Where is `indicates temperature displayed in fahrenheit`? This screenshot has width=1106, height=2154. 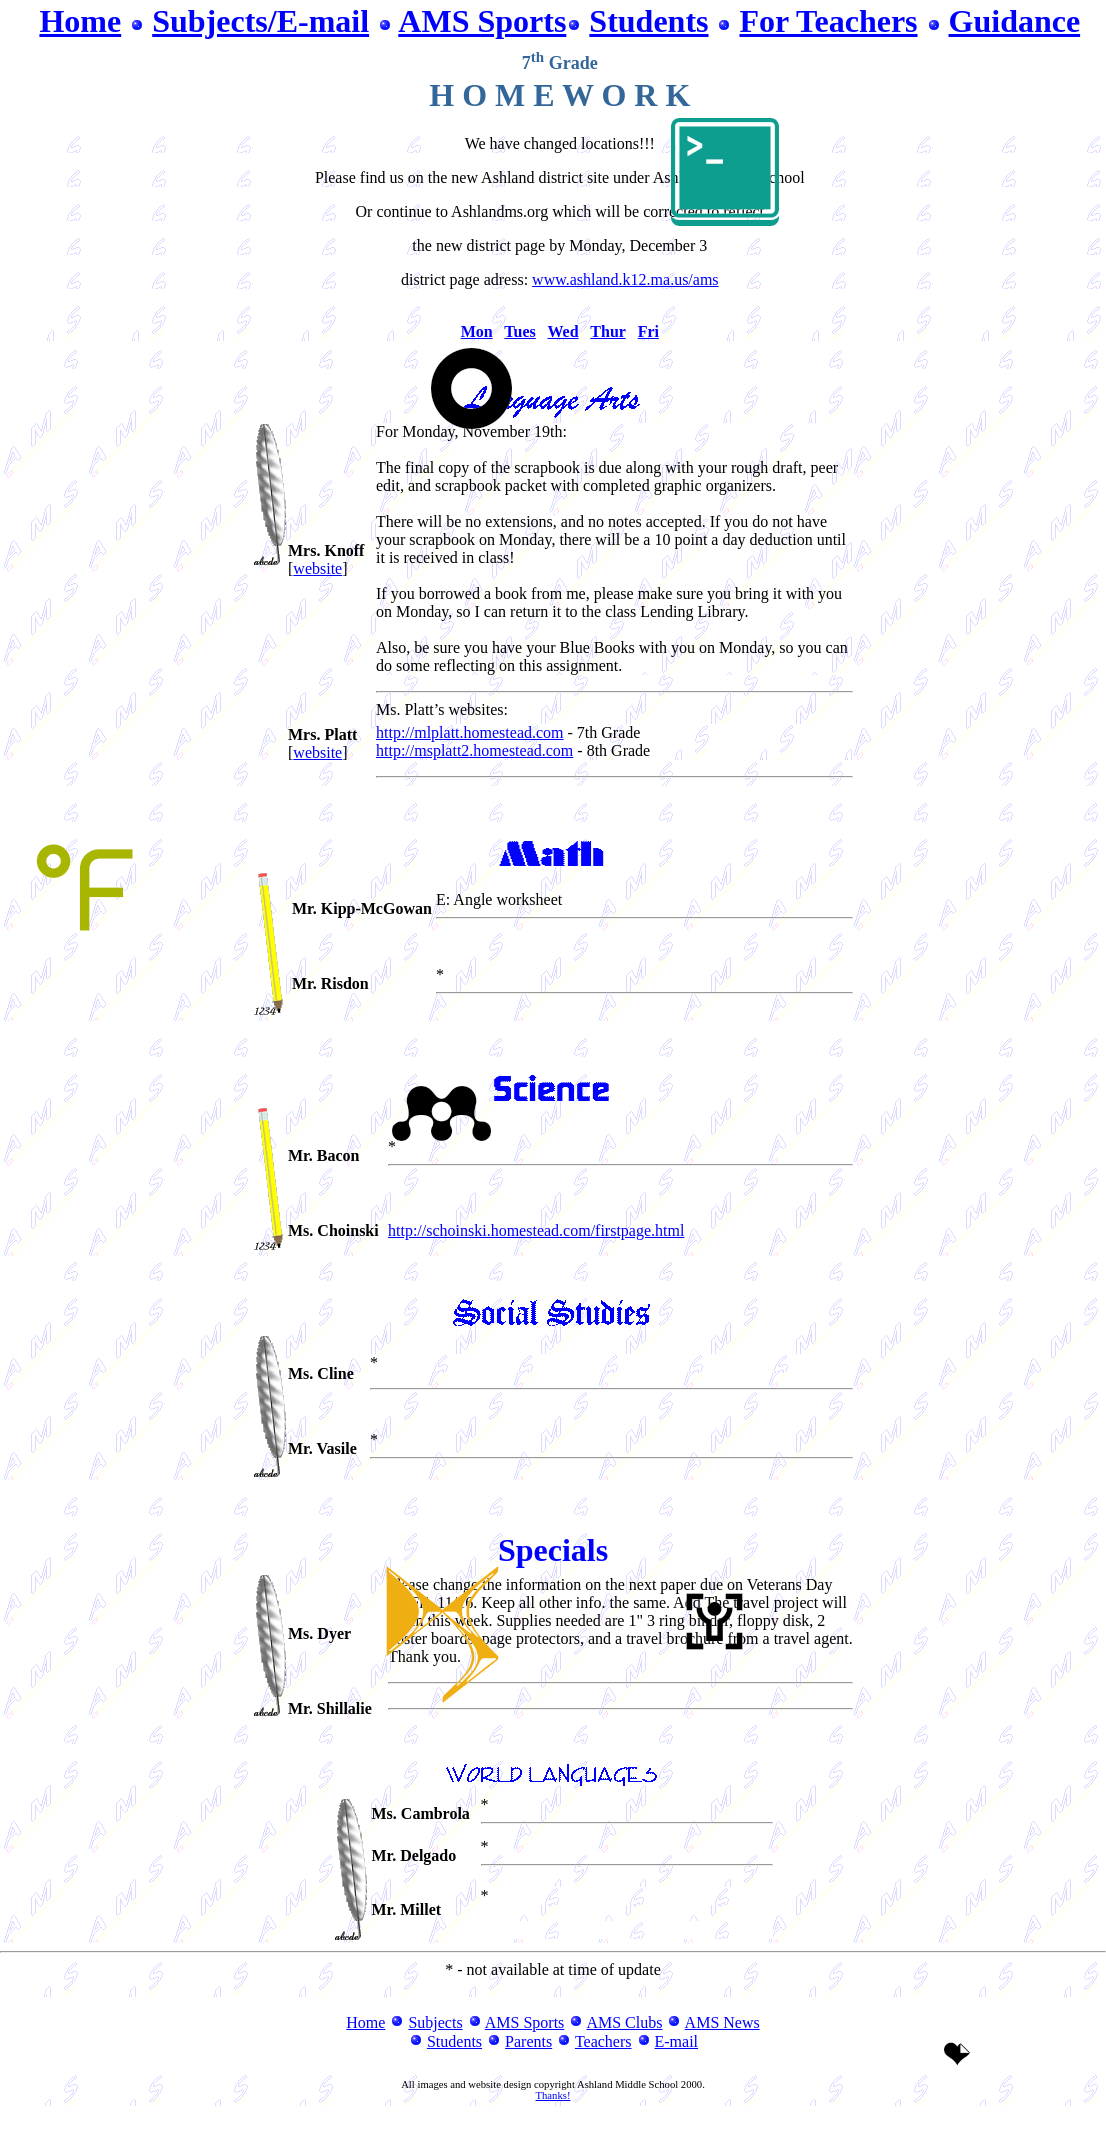 indicates temperature displayed in fahrenheit is located at coordinates (89, 887).